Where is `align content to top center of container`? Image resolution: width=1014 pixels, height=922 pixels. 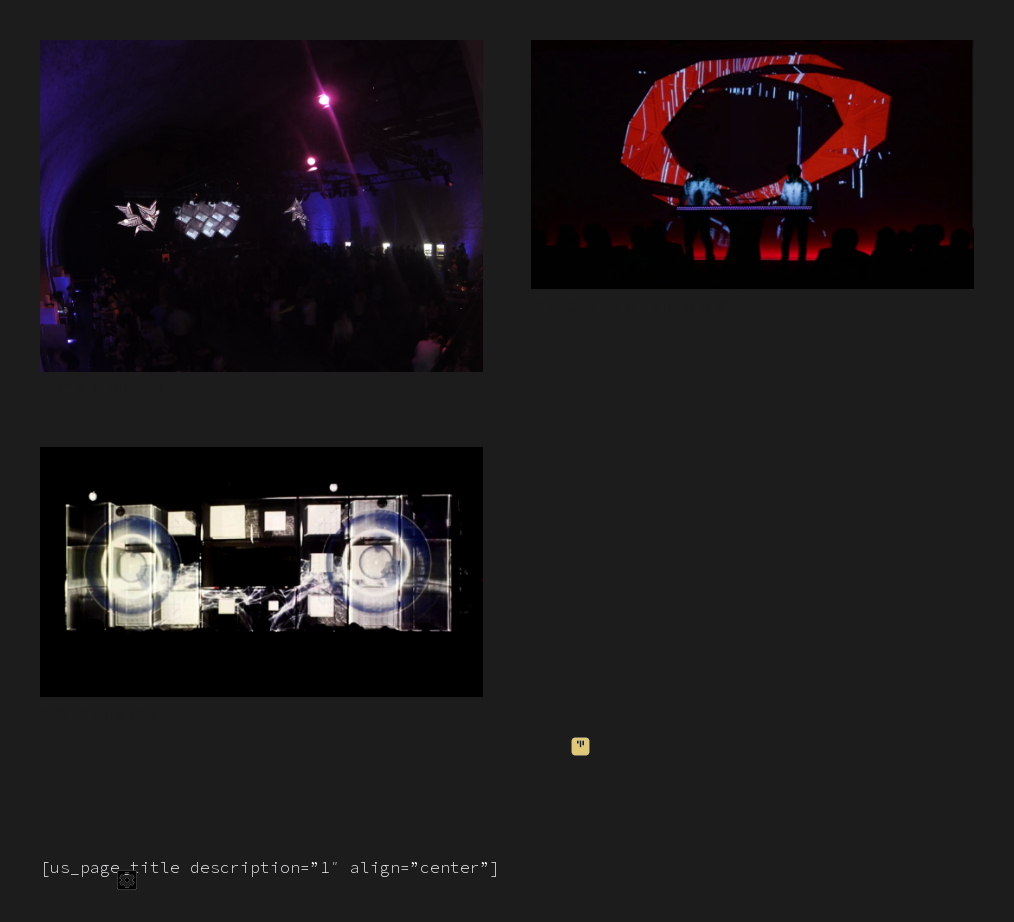
align content to top center of container is located at coordinates (580, 746).